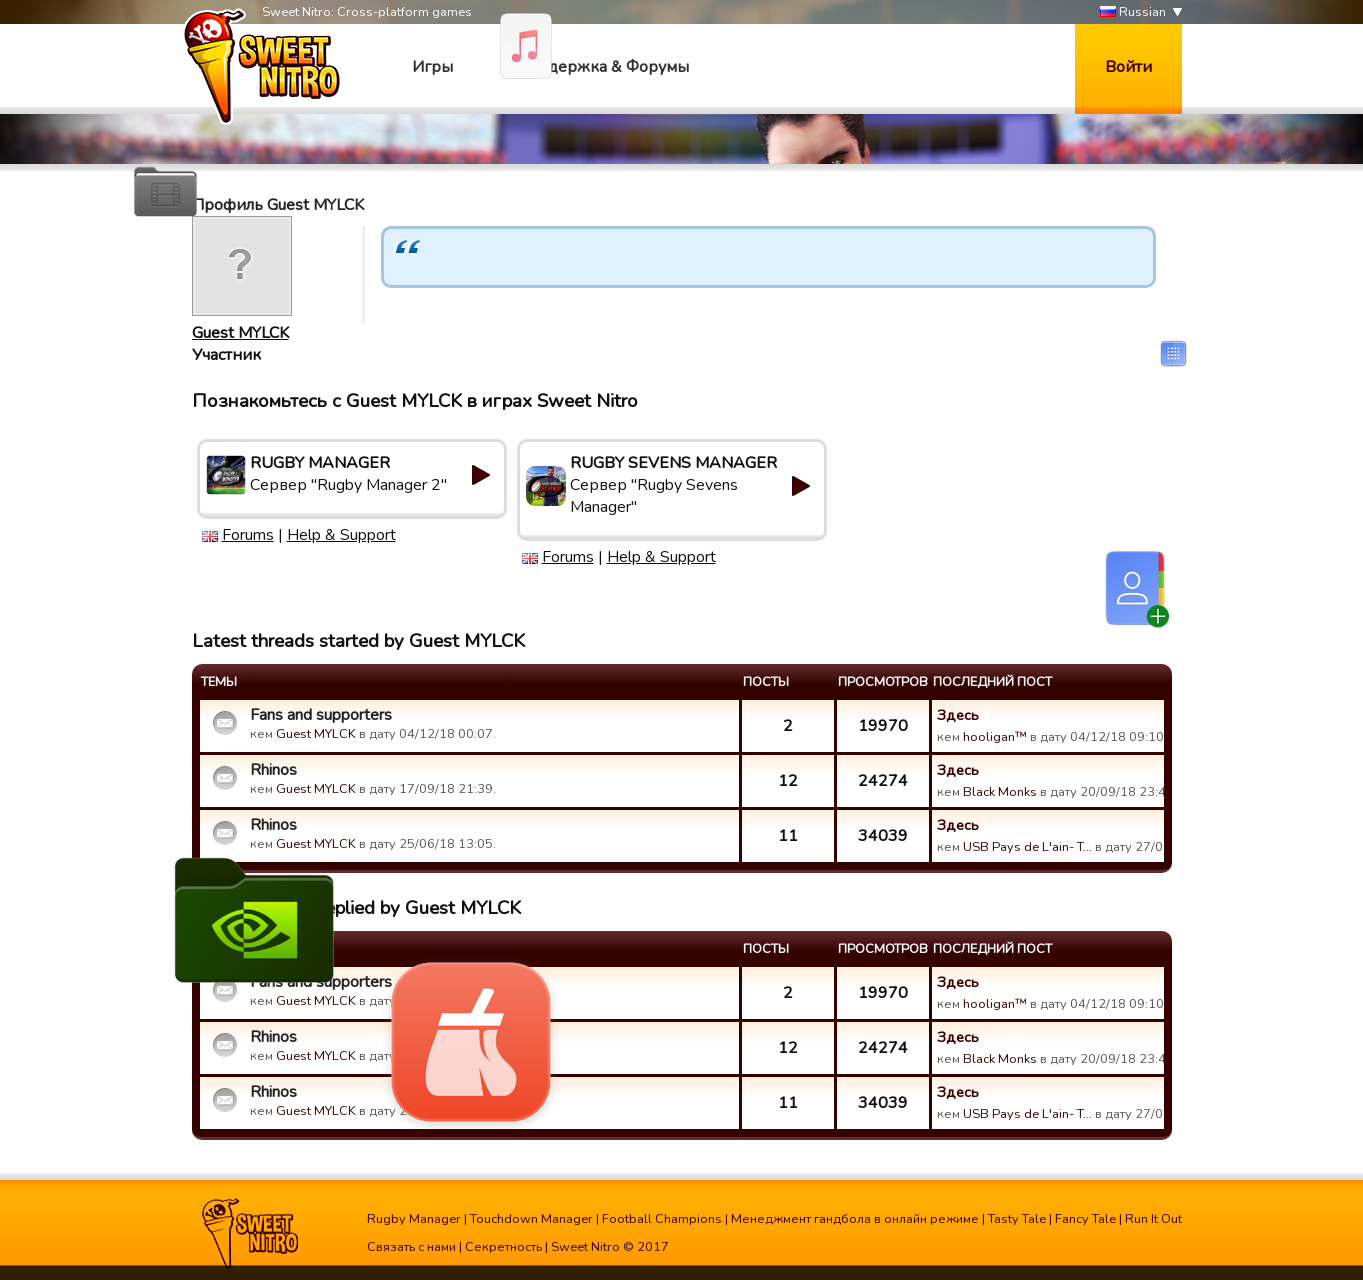  What do you see at coordinates (526, 46) in the screenshot?
I see `an audio file type indicator` at bounding box center [526, 46].